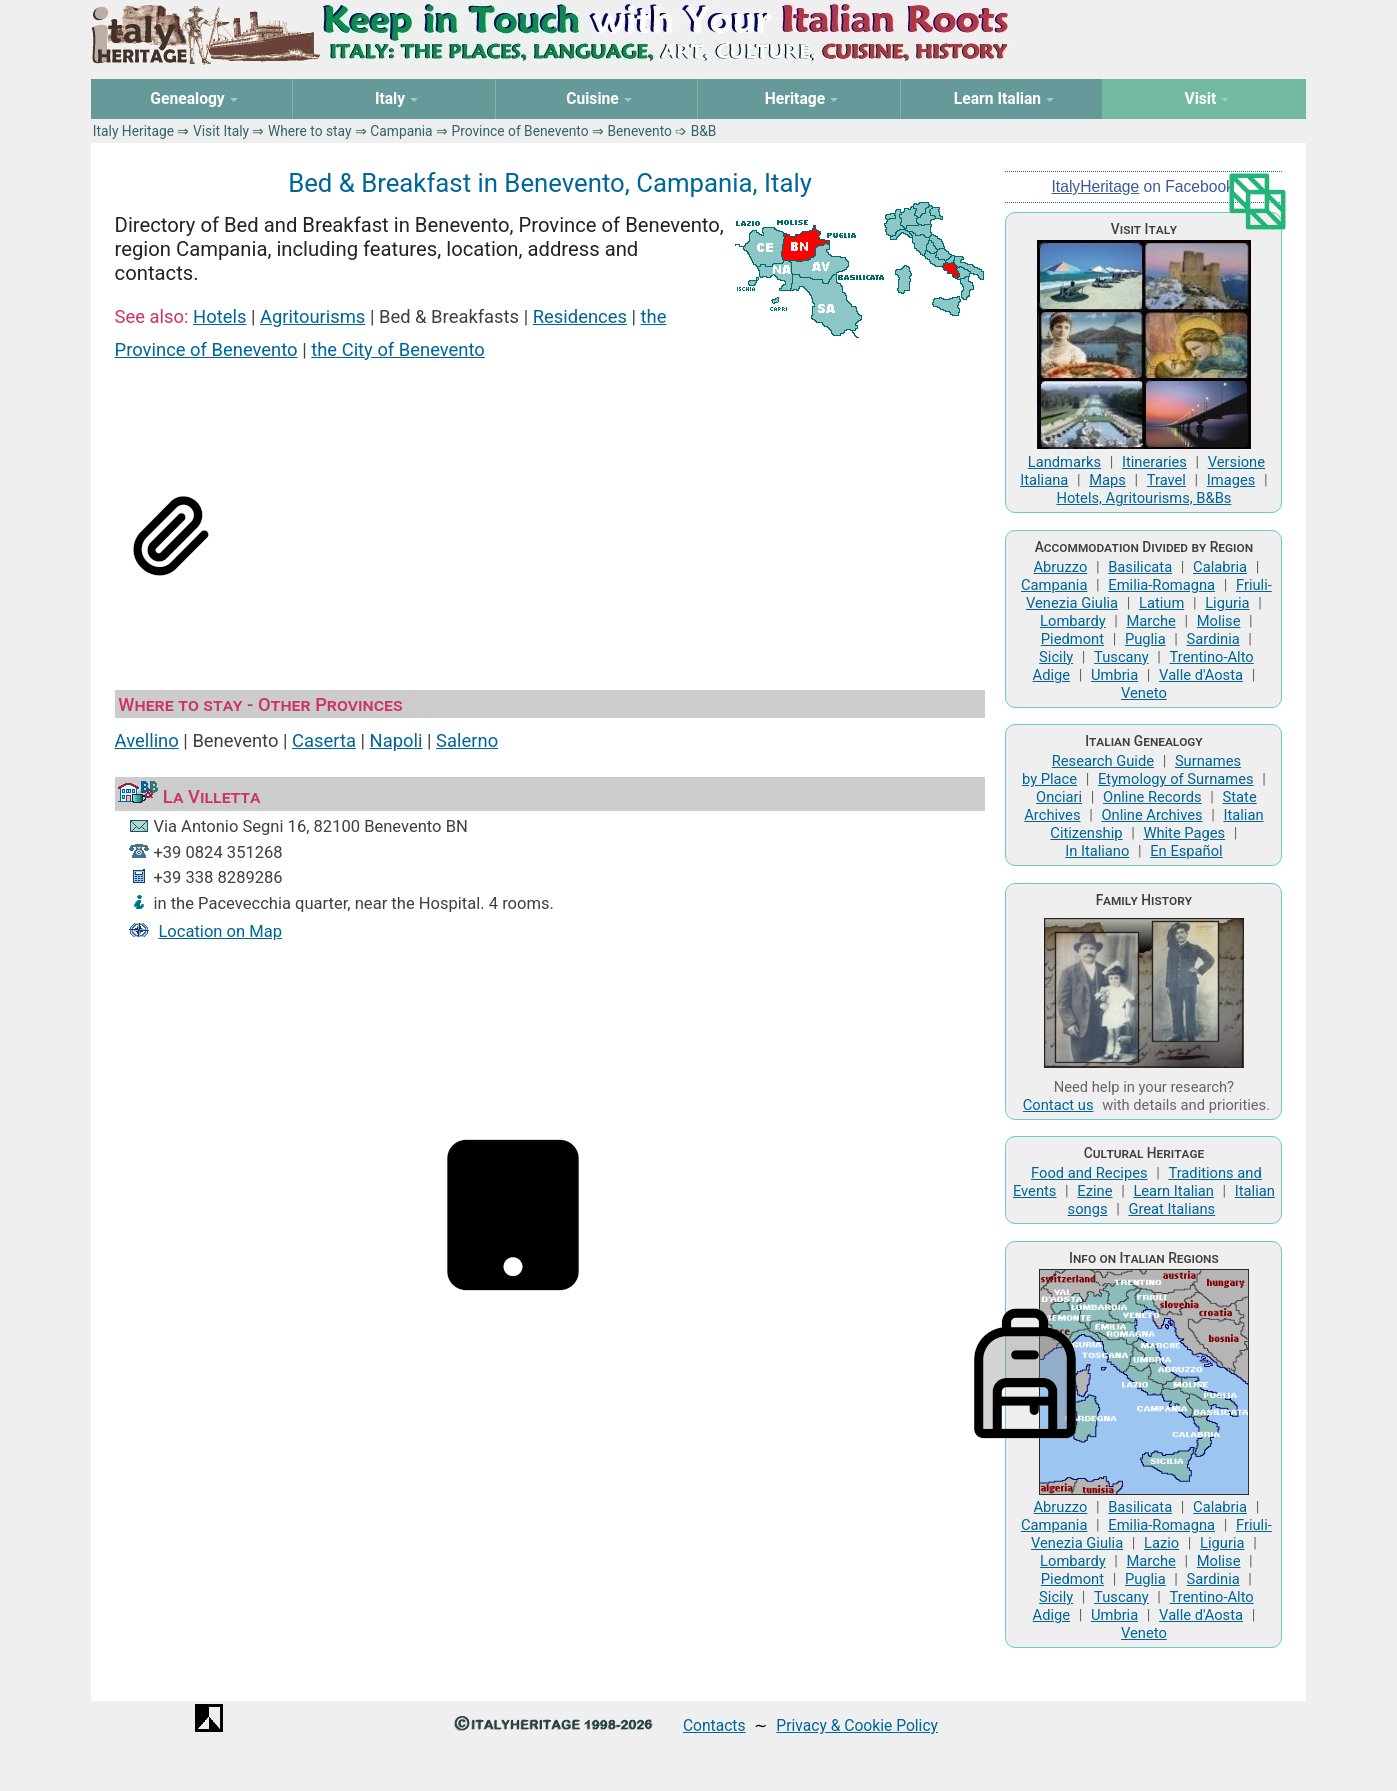 This screenshot has height=1791, width=1397. Describe the element at coordinates (1025, 1378) in the screenshot. I see `access your saved items or inventory` at that location.